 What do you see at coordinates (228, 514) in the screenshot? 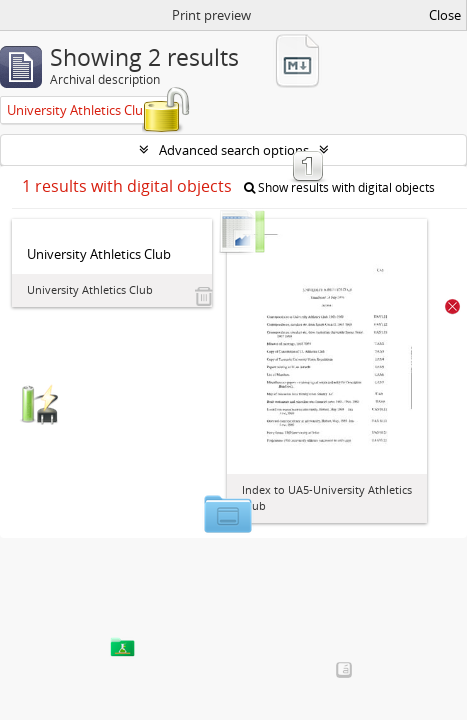
I see `open your desktop folder` at bounding box center [228, 514].